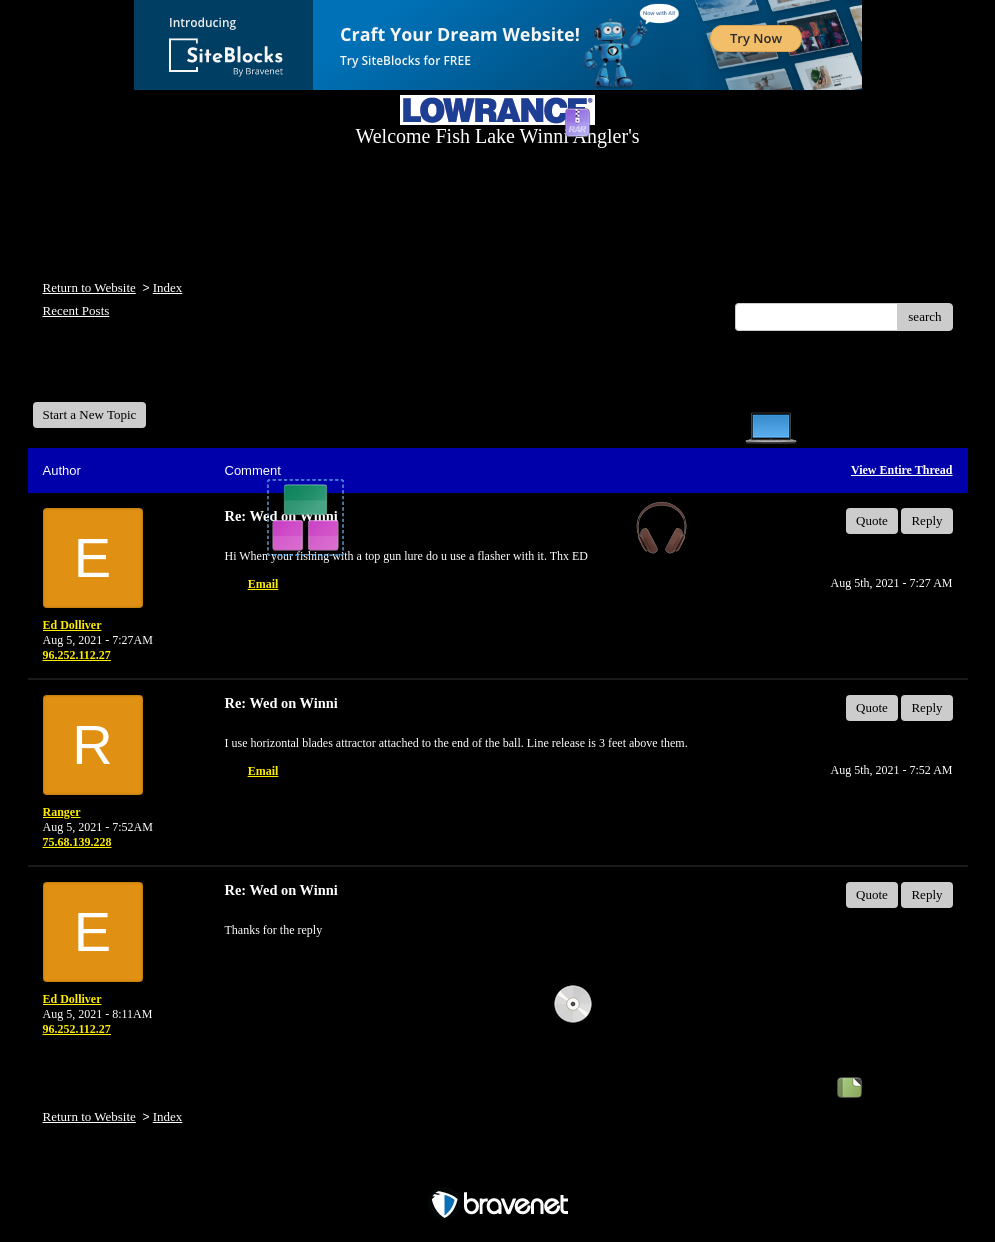  Describe the element at coordinates (771, 424) in the screenshot. I see `macbook pro device identifier in system settings` at that location.